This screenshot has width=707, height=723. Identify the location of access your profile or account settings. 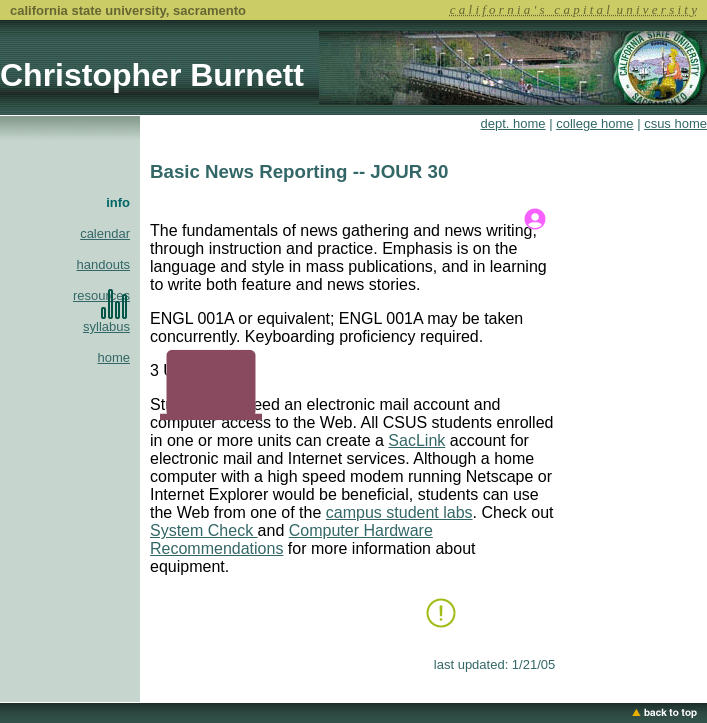
(535, 219).